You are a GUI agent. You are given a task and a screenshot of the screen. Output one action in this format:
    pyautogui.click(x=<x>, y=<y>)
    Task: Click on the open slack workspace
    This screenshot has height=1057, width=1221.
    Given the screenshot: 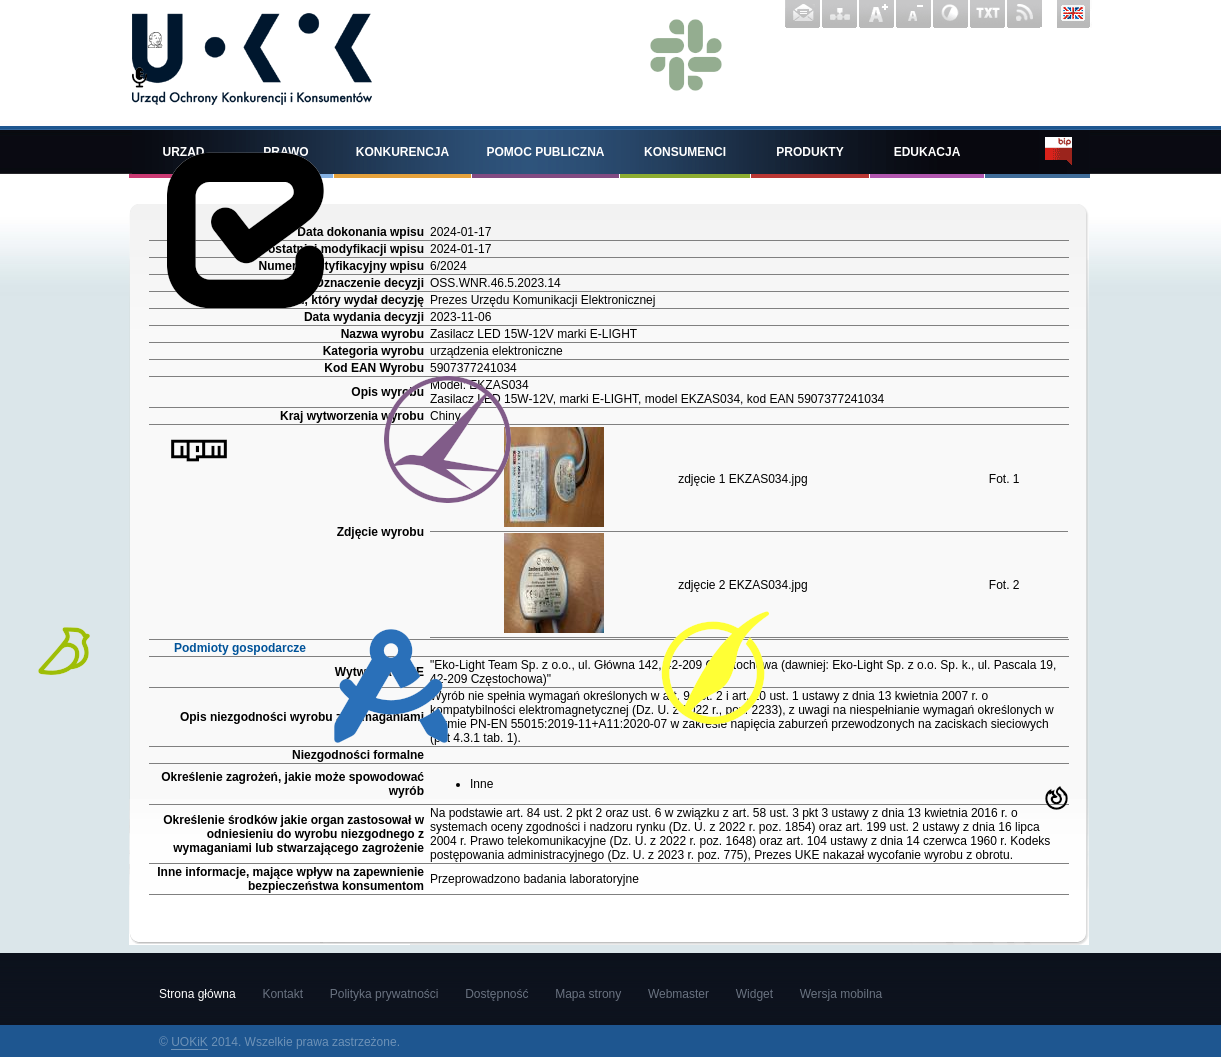 What is the action you would take?
    pyautogui.click(x=686, y=55)
    